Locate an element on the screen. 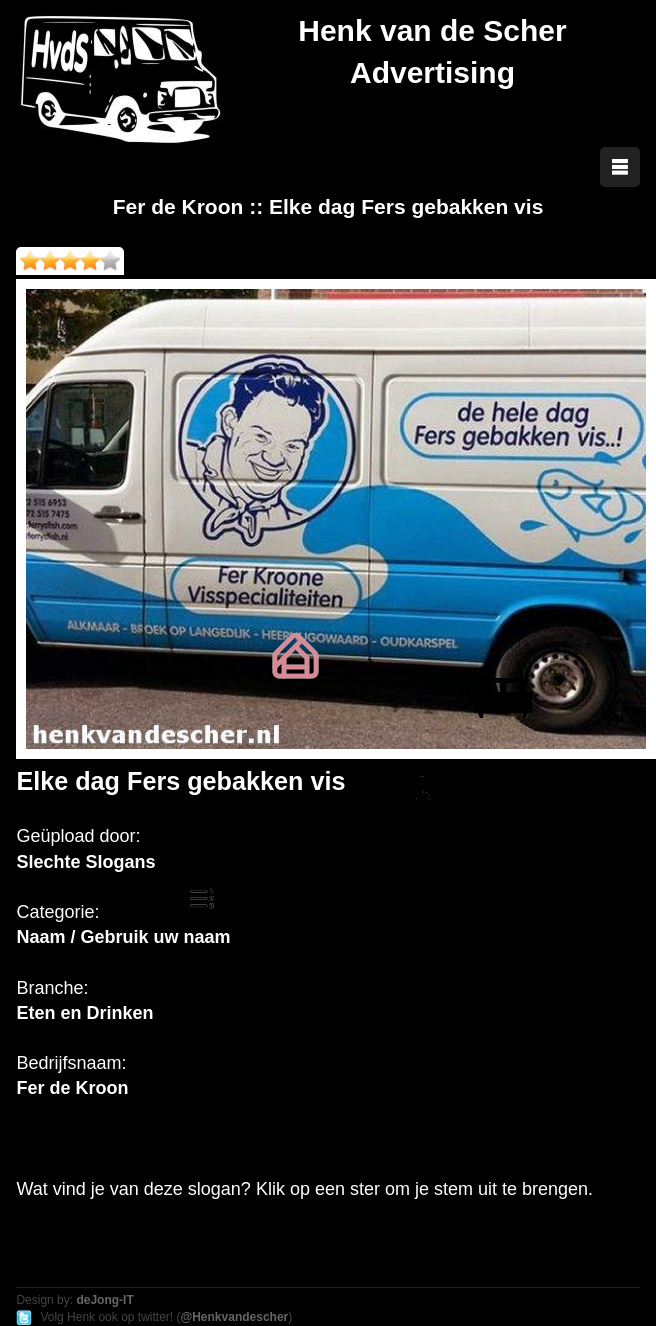 The image size is (656, 1326). open google home app is located at coordinates (295, 655).